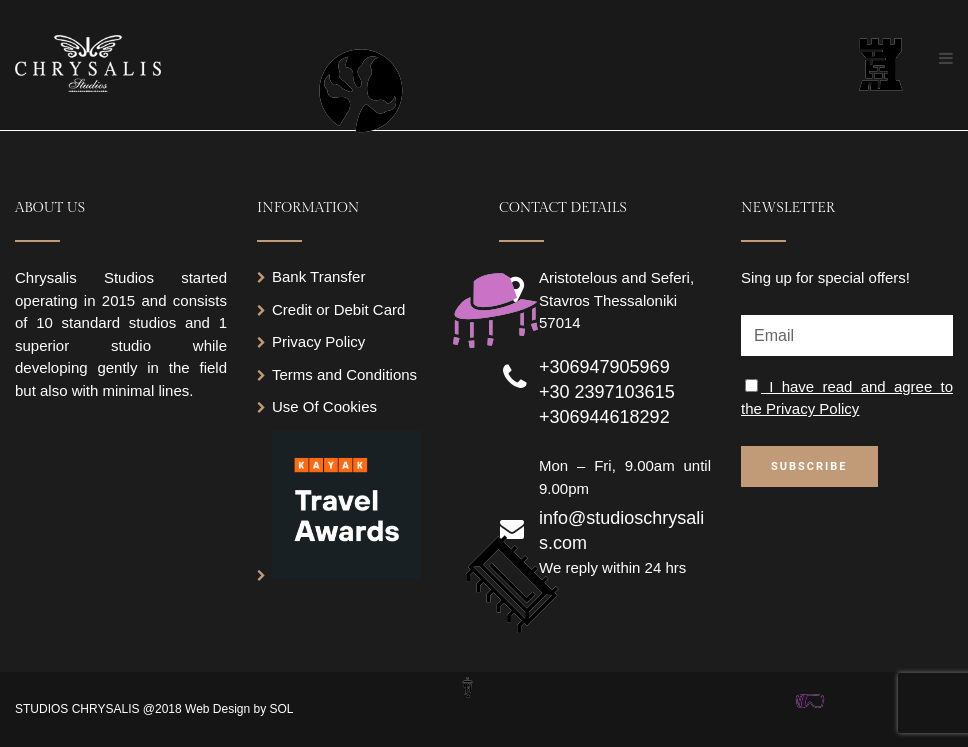 The image size is (968, 747). Describe the element at coordinates (467, 687) in the screenshot. I see `decorative windchimes element for a game interface` at that location.